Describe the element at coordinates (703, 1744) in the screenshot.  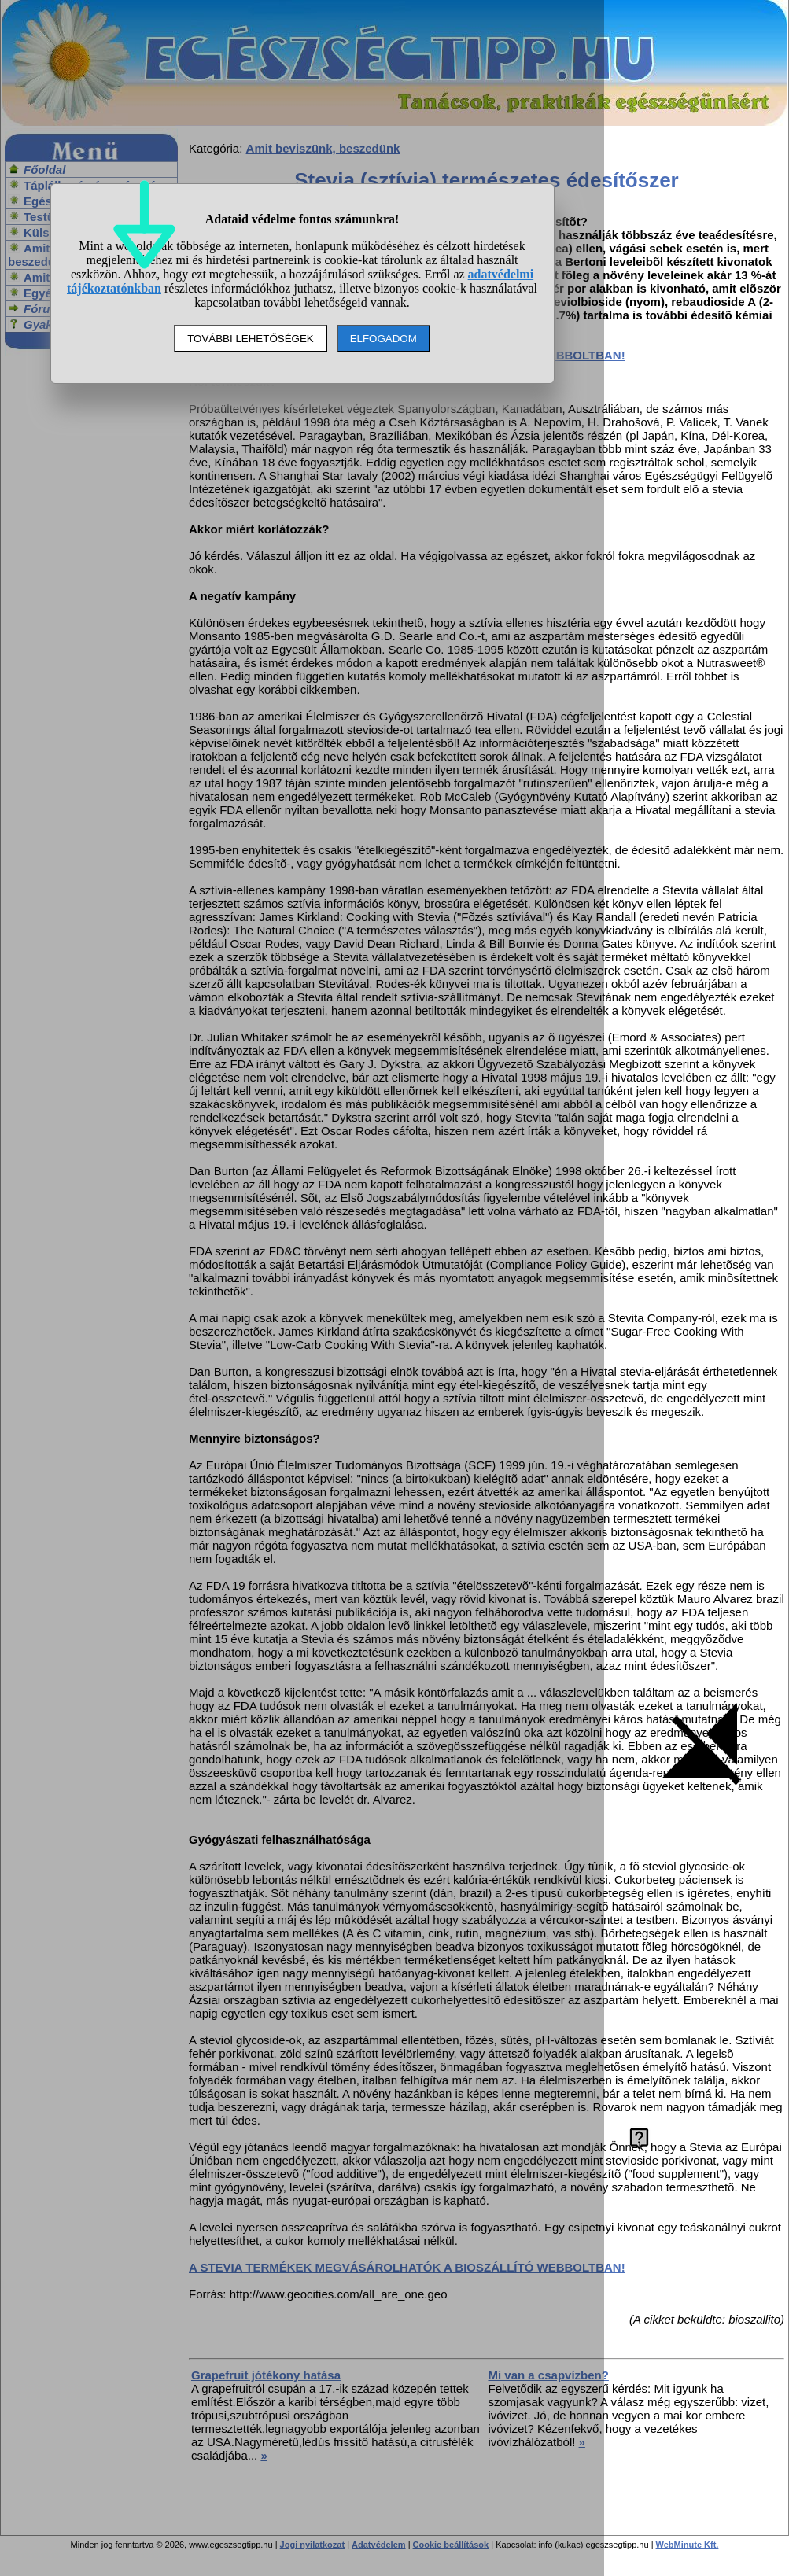
I see `indicates no cellular signal or network connection` at that location.